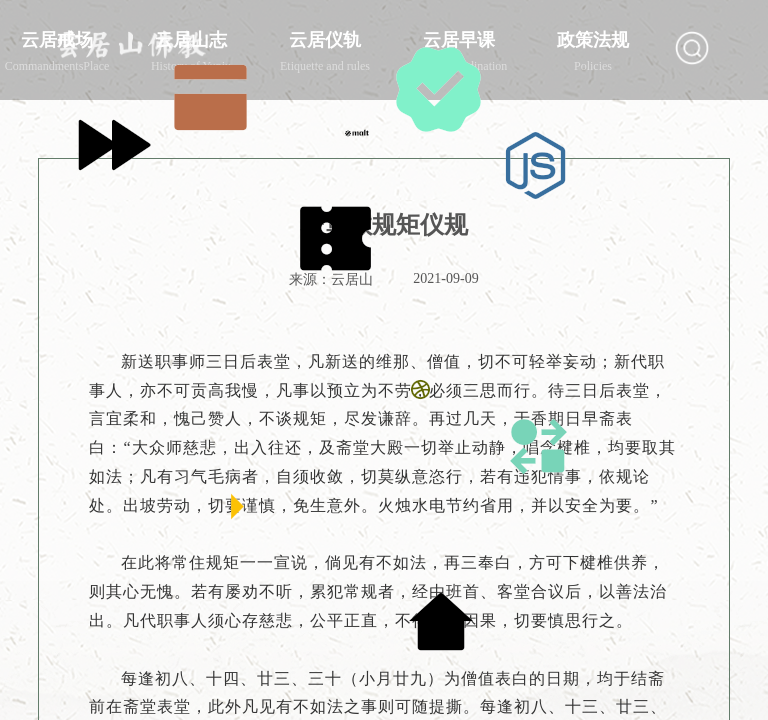  What do you see at coordinates (357, 133) in the screenshot?
I see `visit malt freelancer platform` at bounding box center [357, 133].